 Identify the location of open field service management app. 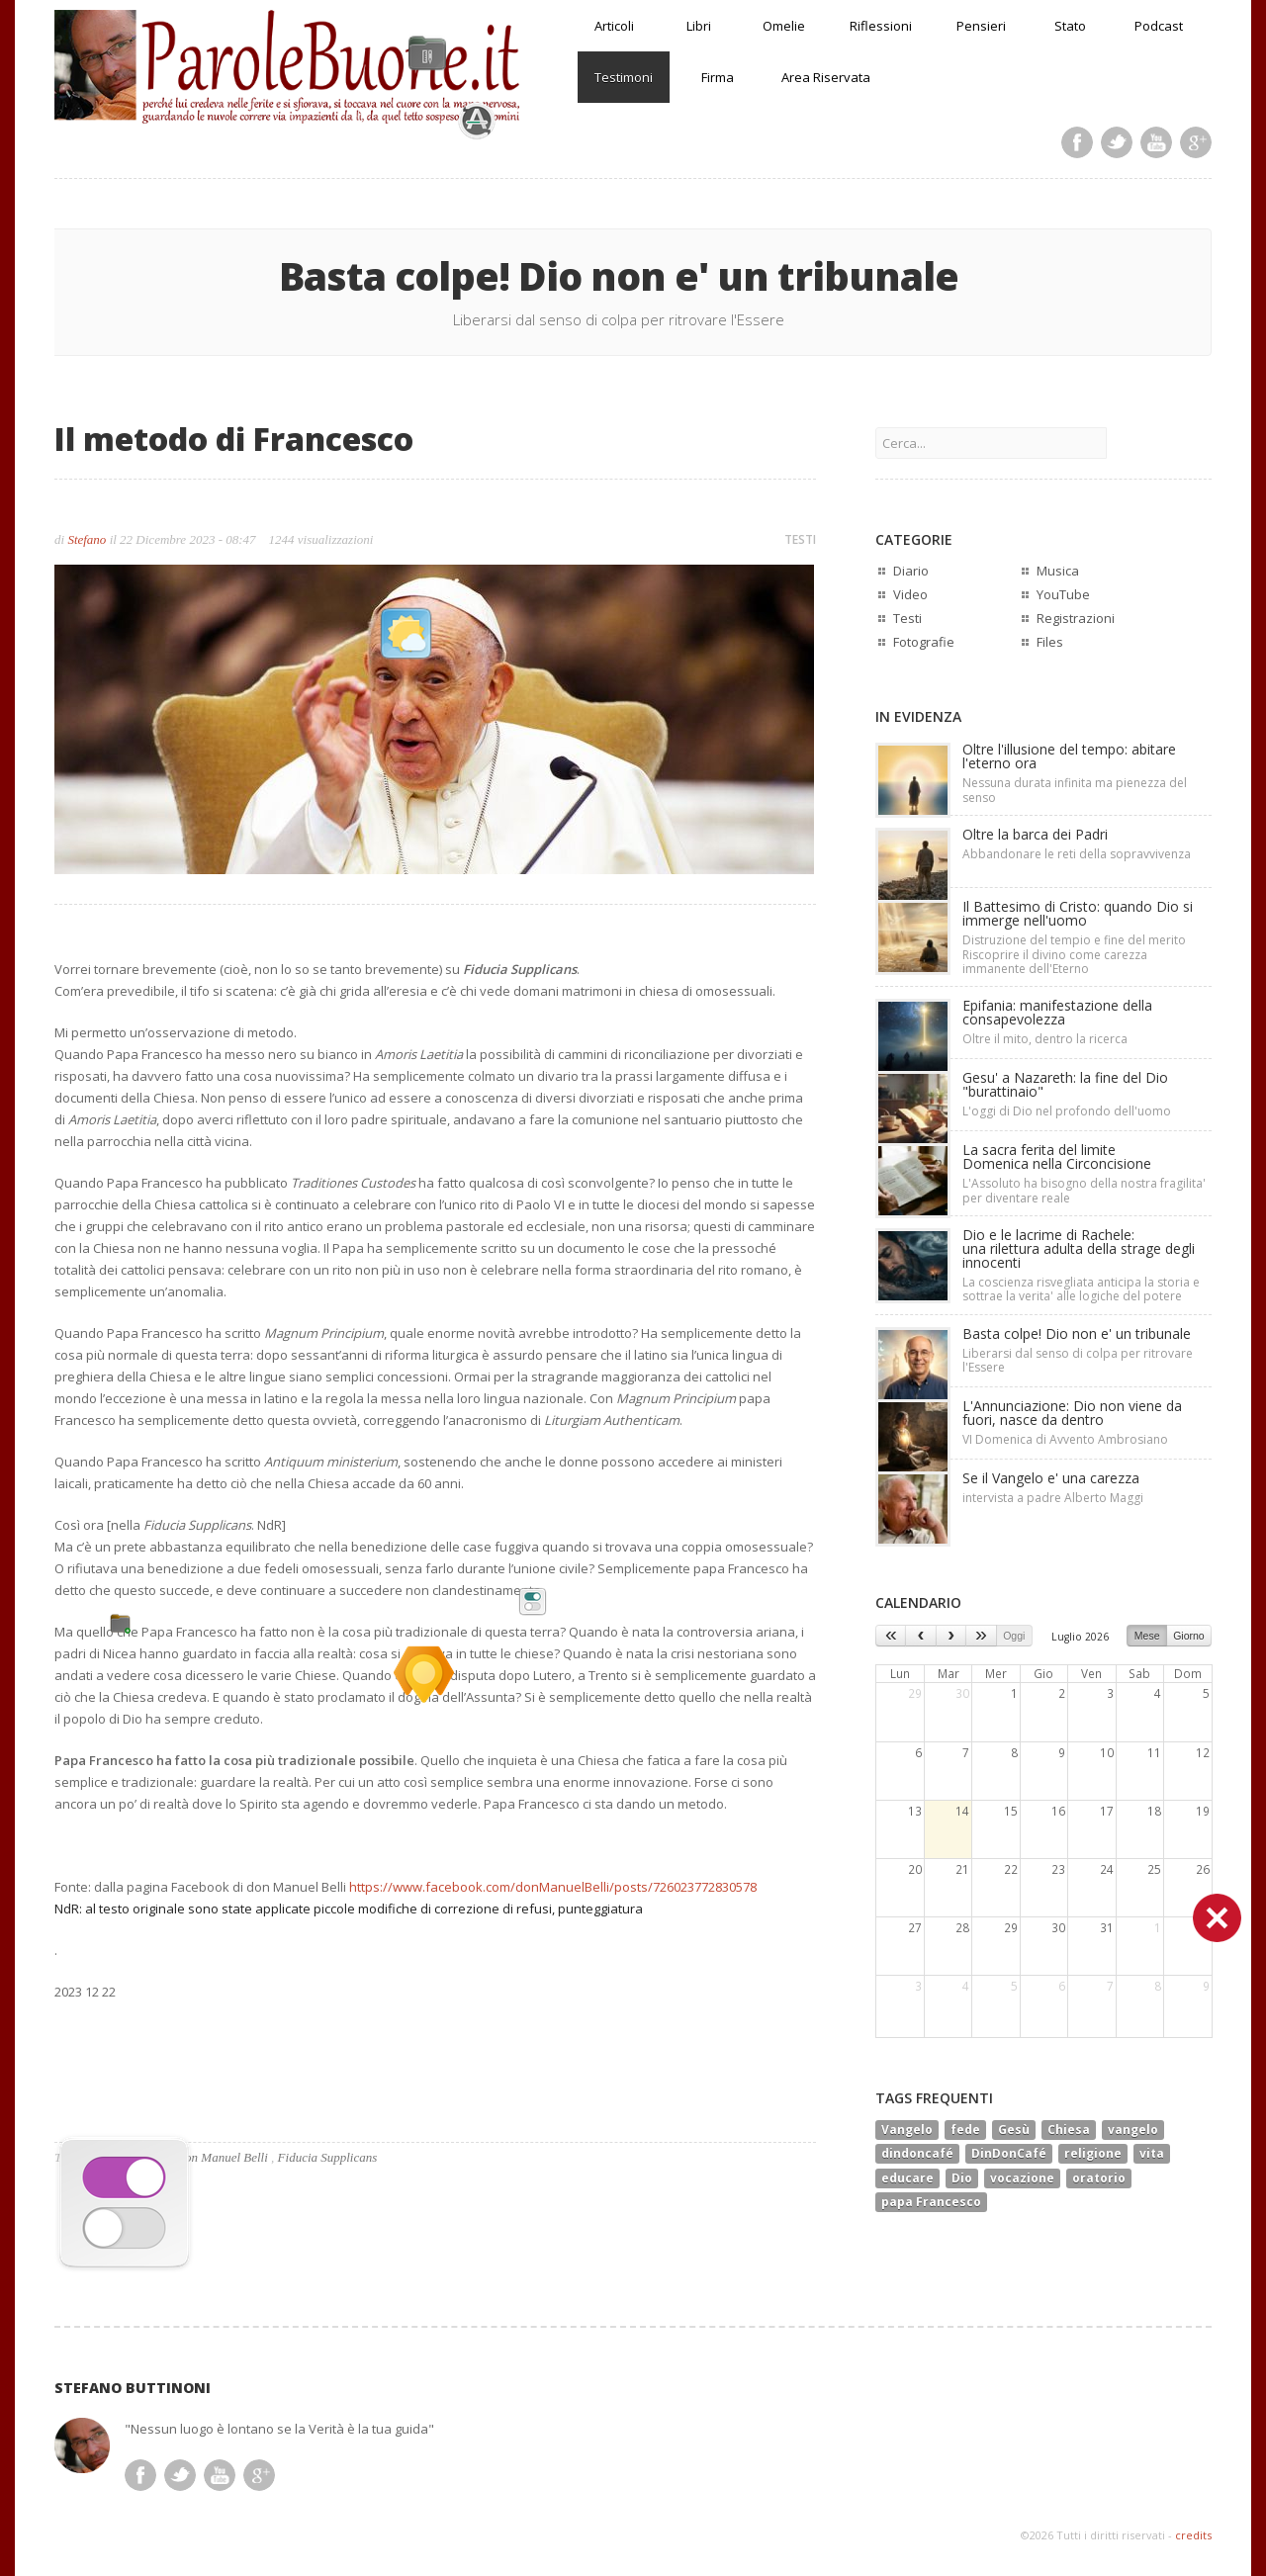
(423, 1672).